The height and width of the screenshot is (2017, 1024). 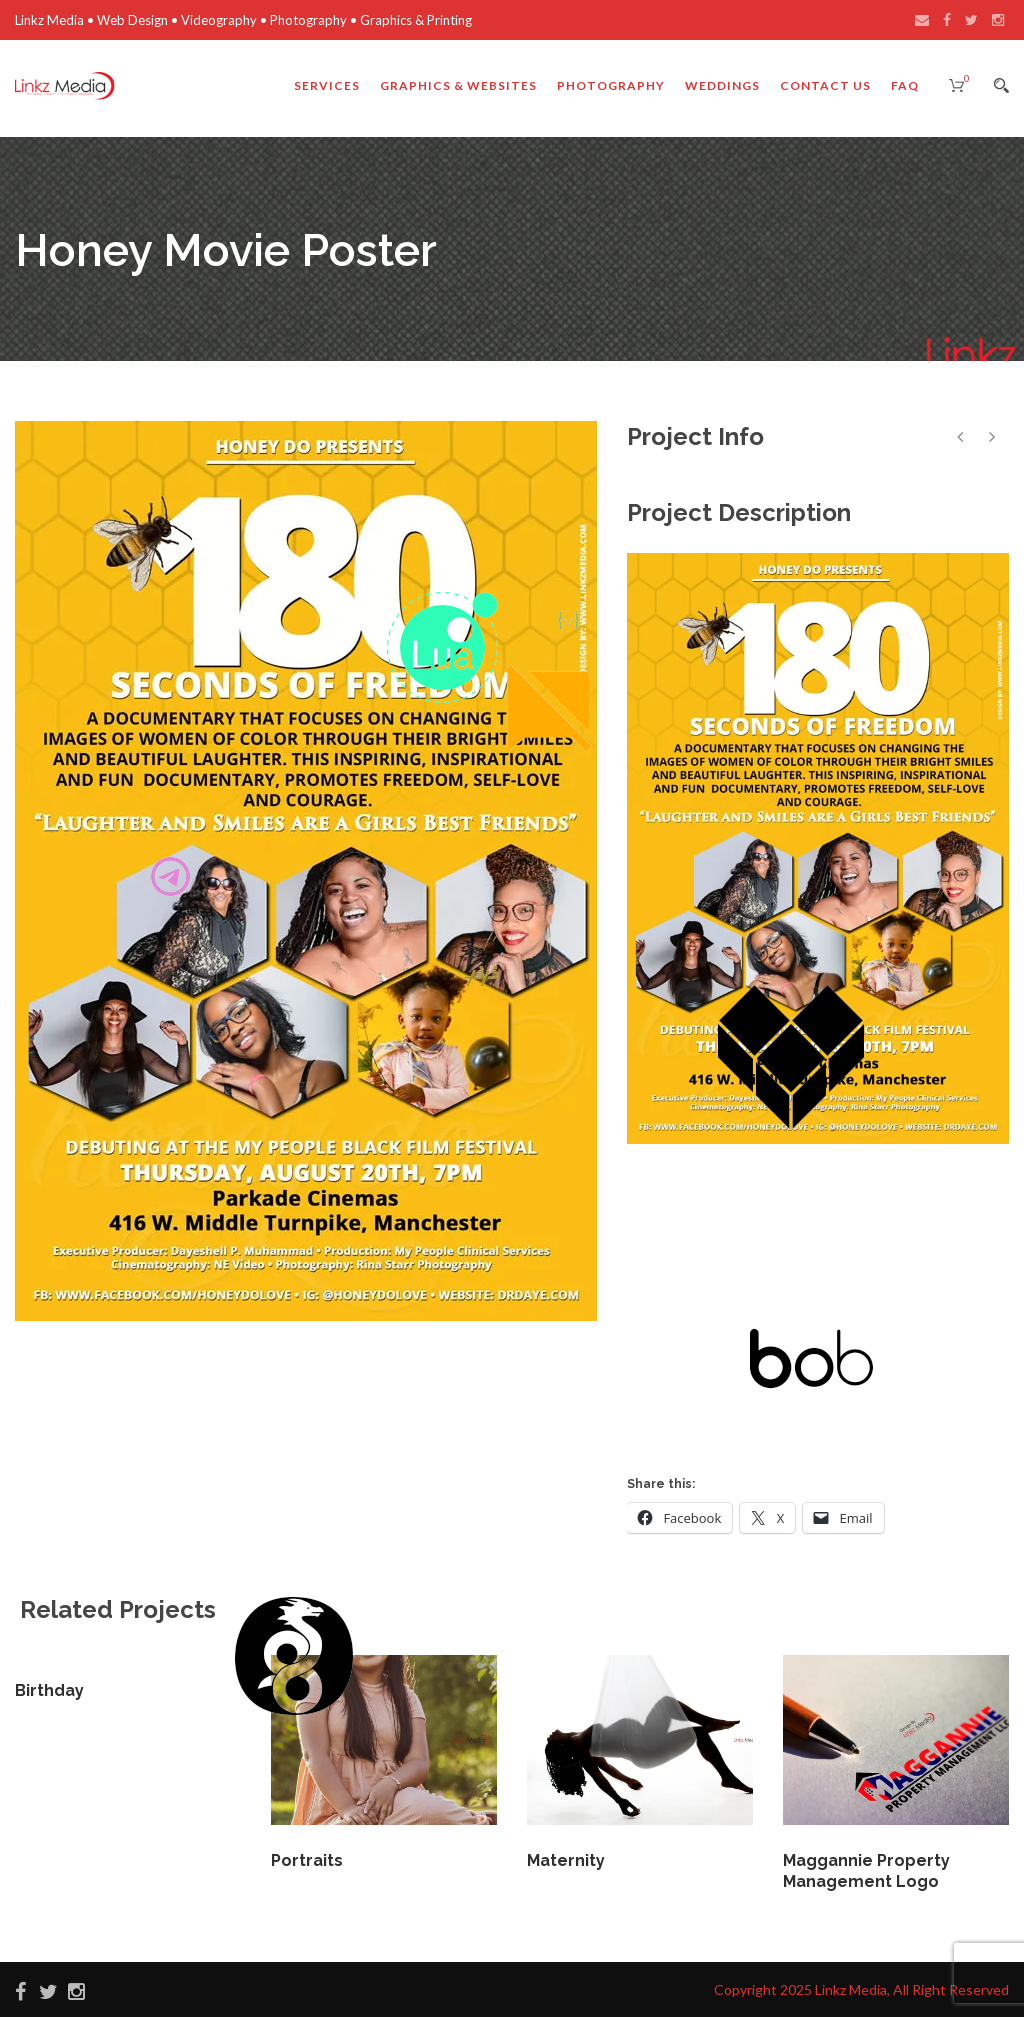 I want to click on mute or disable chat notifications, so click(x=548, y=708).